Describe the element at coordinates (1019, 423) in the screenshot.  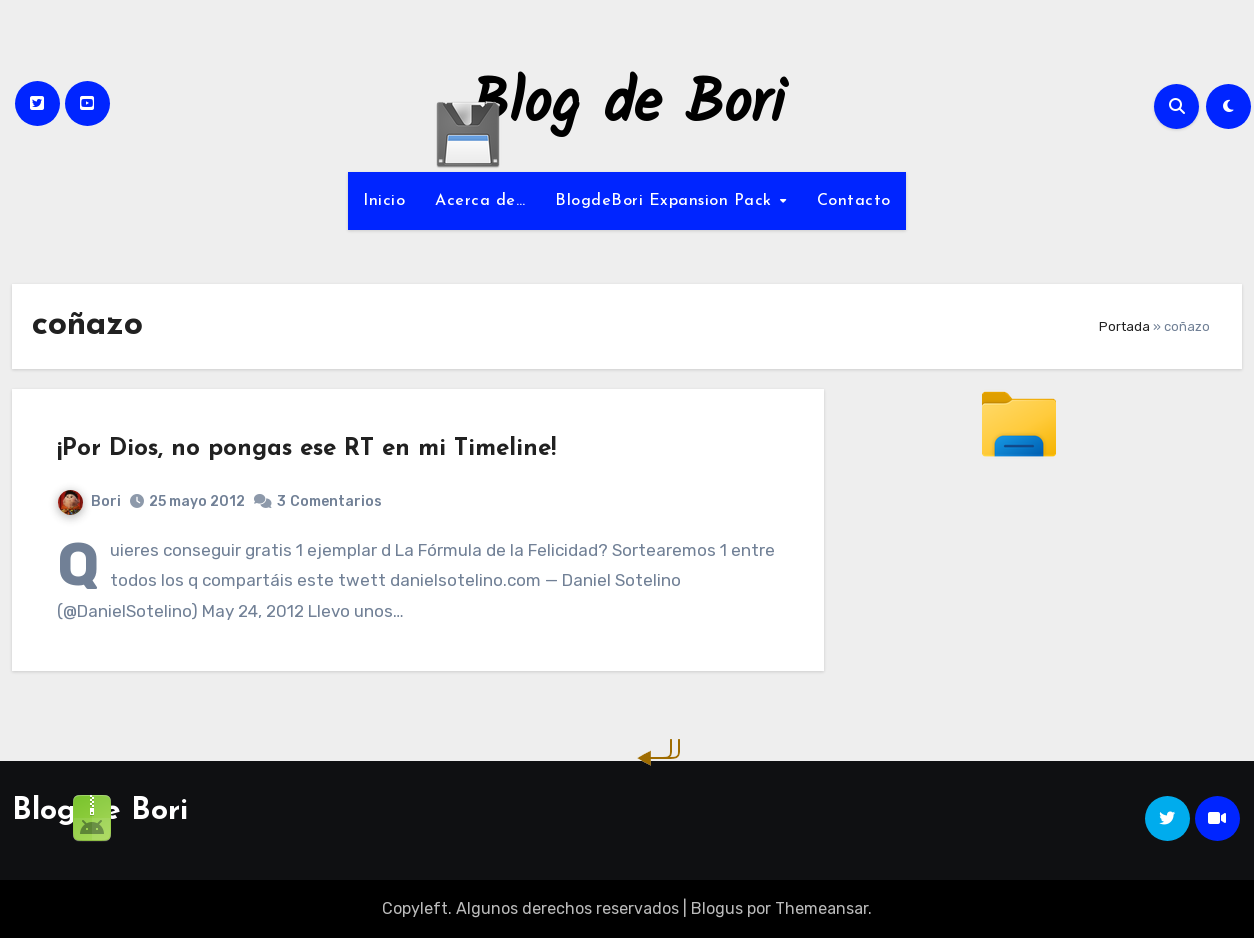
I see `open file explorer` at that location.